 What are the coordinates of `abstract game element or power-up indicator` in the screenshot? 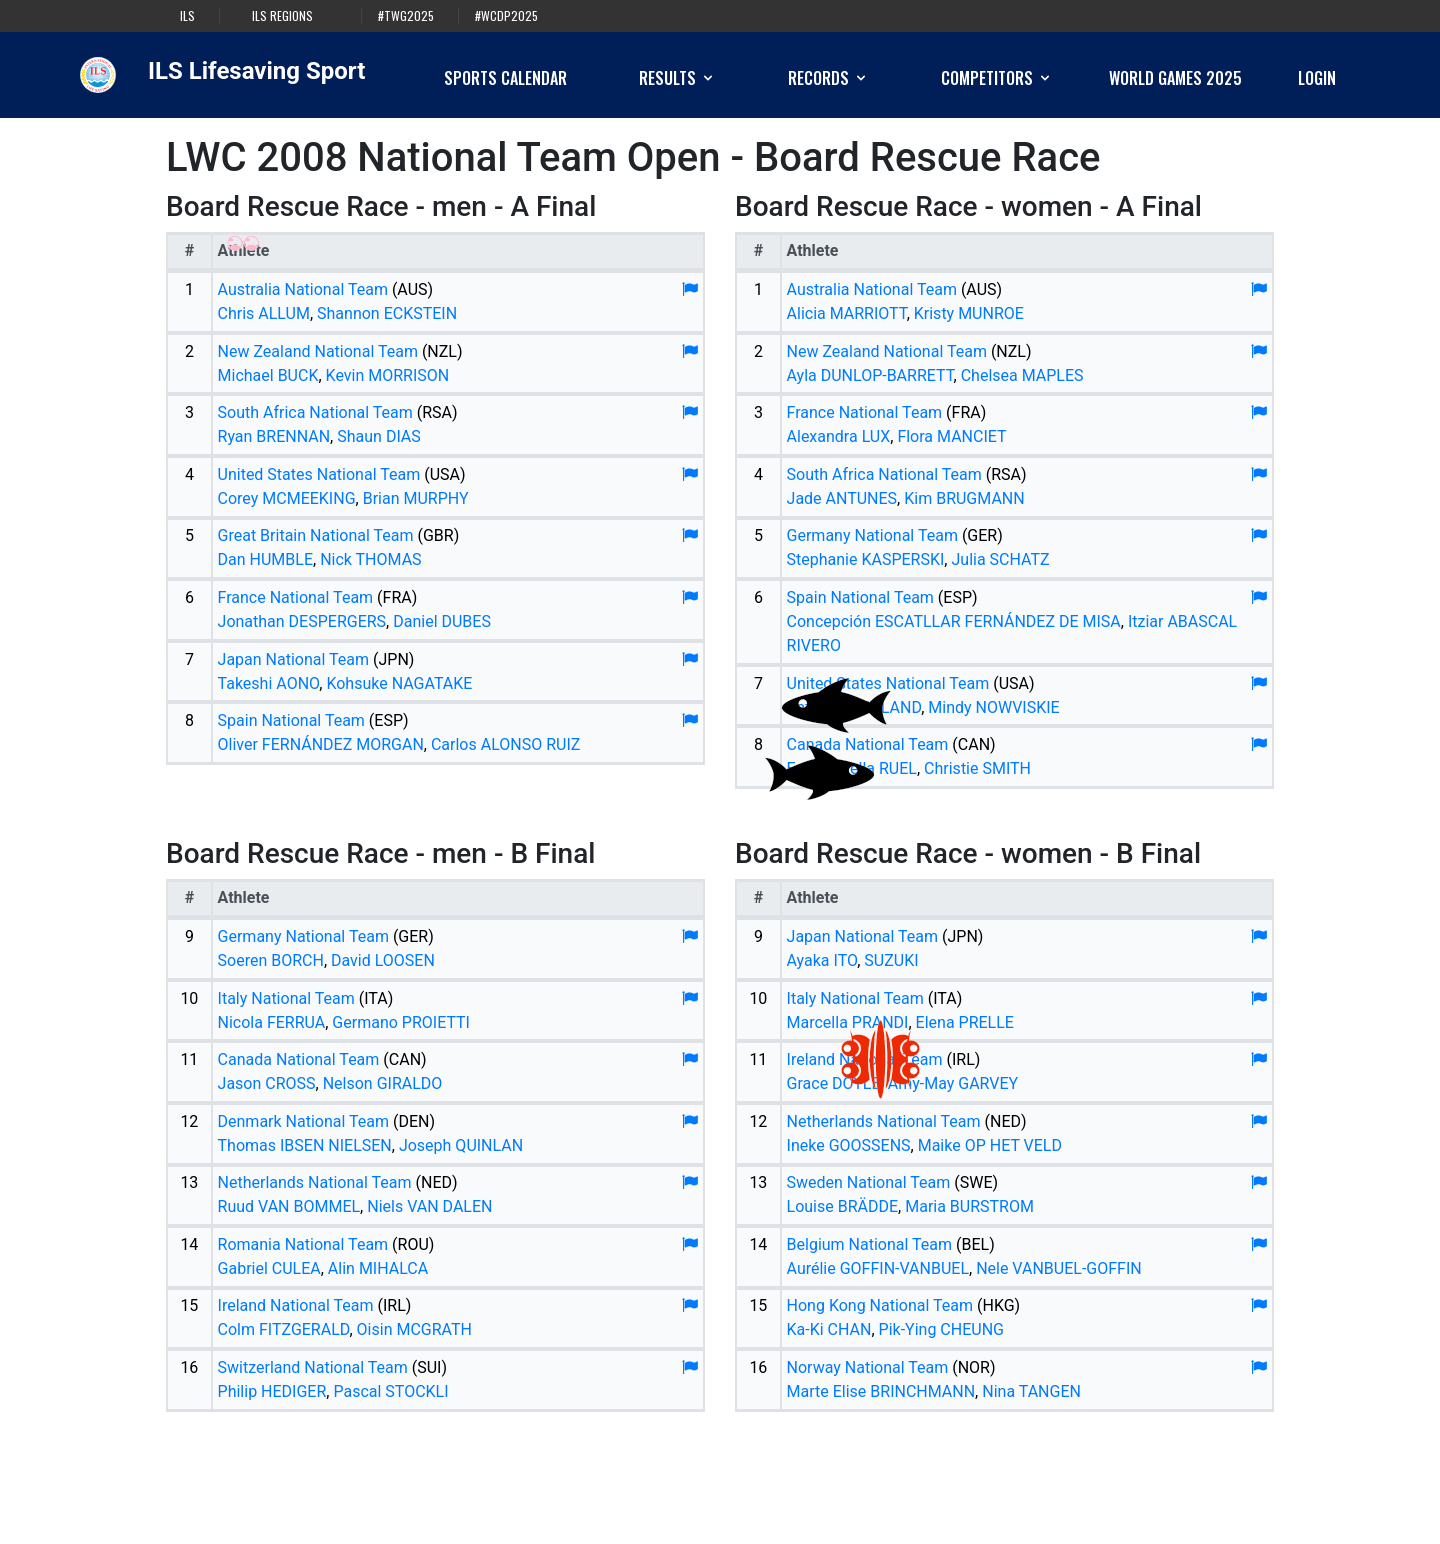 It's located at (880, 1059).